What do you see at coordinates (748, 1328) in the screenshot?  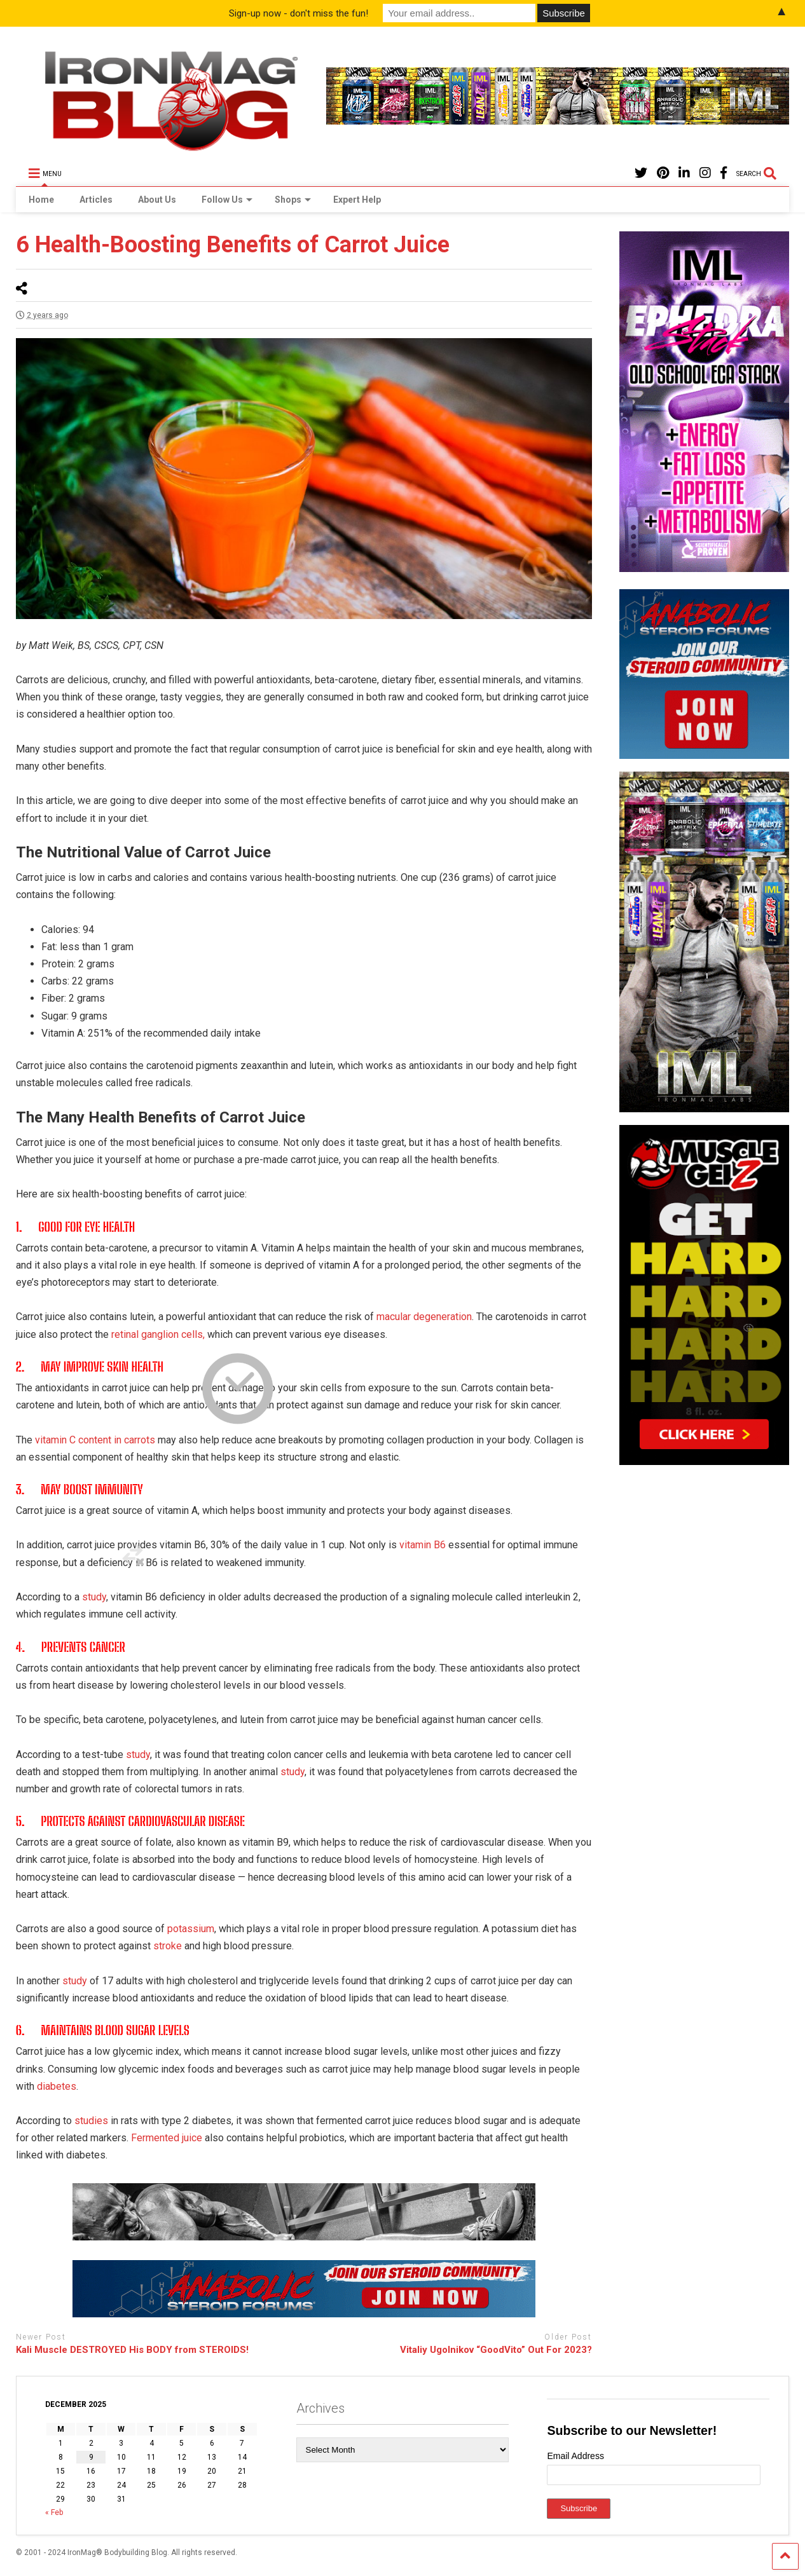 I see `access visibility or display settings` at bounding box center [748, 1328].